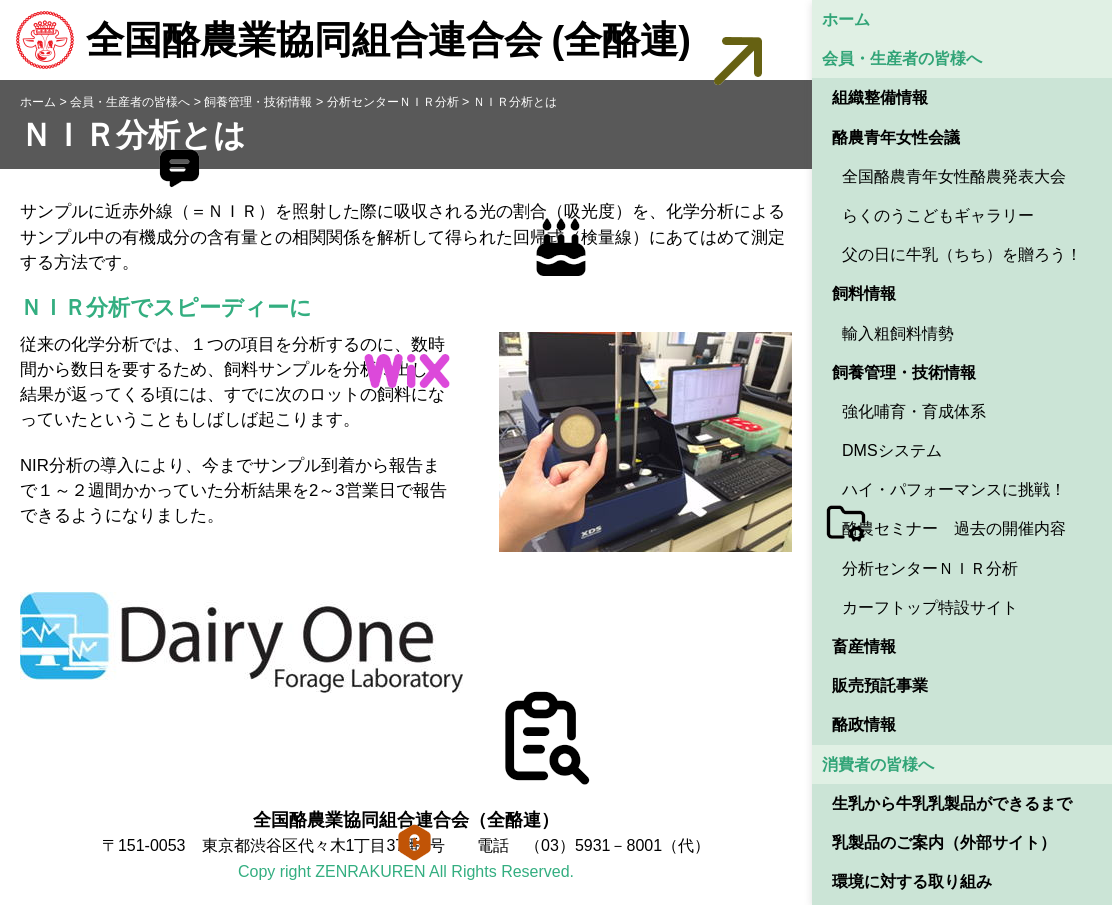 The width and height of the screenshot is (1112, 905). Describe the element at coordinates (561, 248) in the screenshot. I see `view birthday or celebration events` at that location.